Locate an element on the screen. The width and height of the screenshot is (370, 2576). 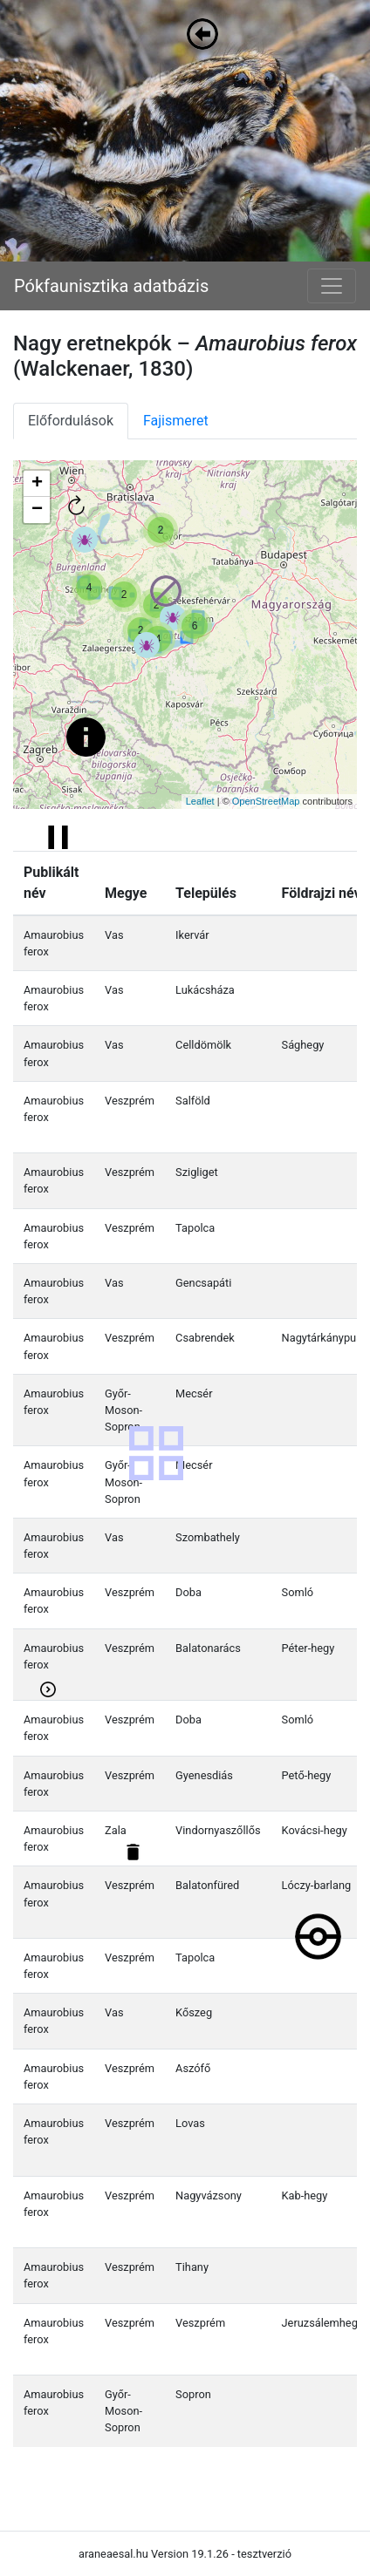
delete selected item is located at coordinates (133, 1852).